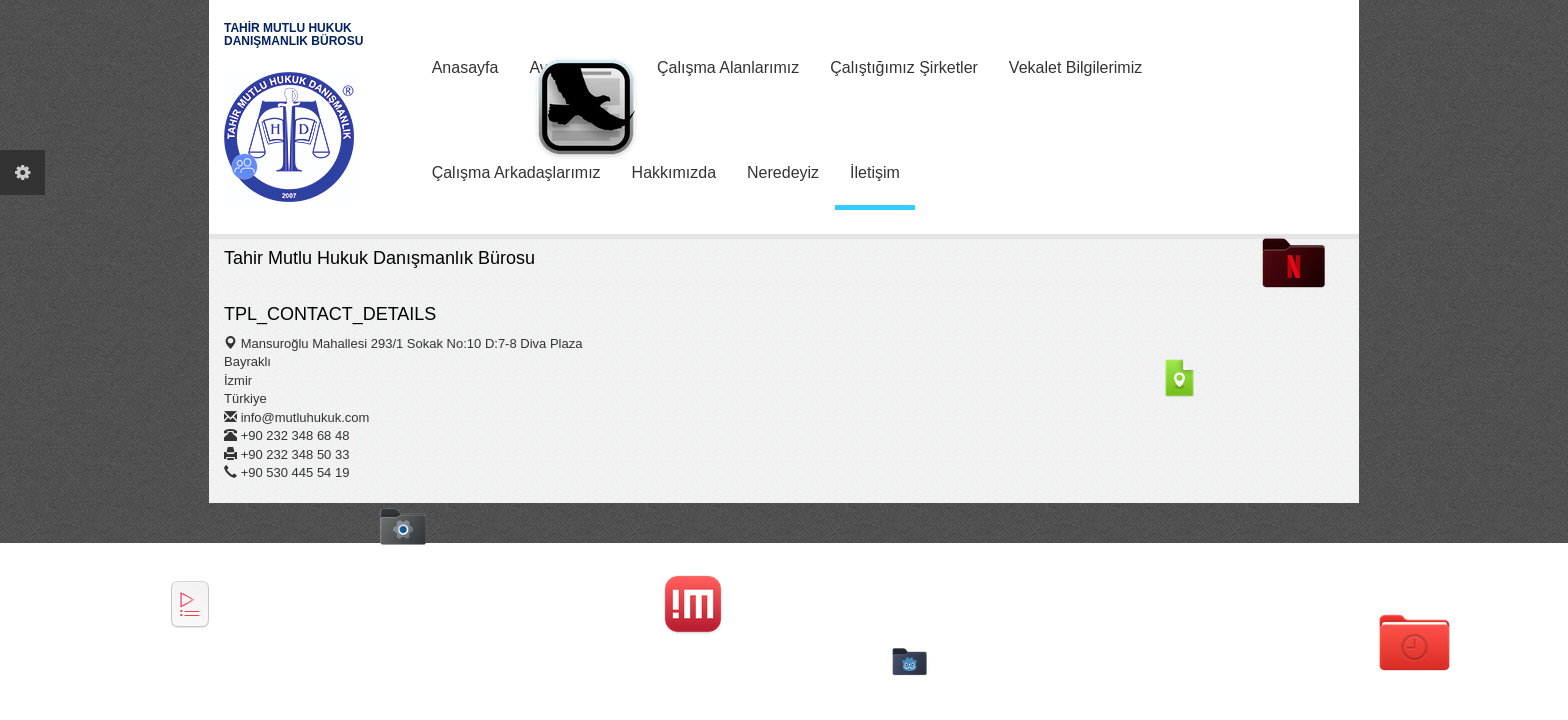  What do you see at coordinates (909, 662) in the screenshot?
I see `folder containing Godot game engine project files` at bounding box center [909, 662].